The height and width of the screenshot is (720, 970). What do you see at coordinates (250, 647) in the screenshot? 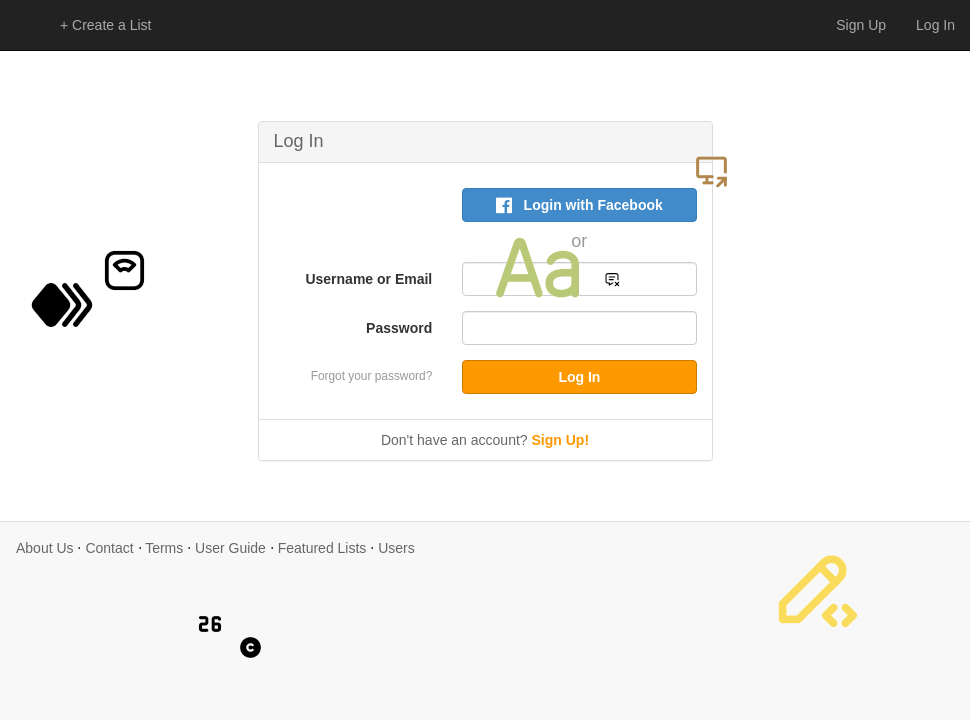
I see `indicates copyrighted content` at bounding box center [250, 647].